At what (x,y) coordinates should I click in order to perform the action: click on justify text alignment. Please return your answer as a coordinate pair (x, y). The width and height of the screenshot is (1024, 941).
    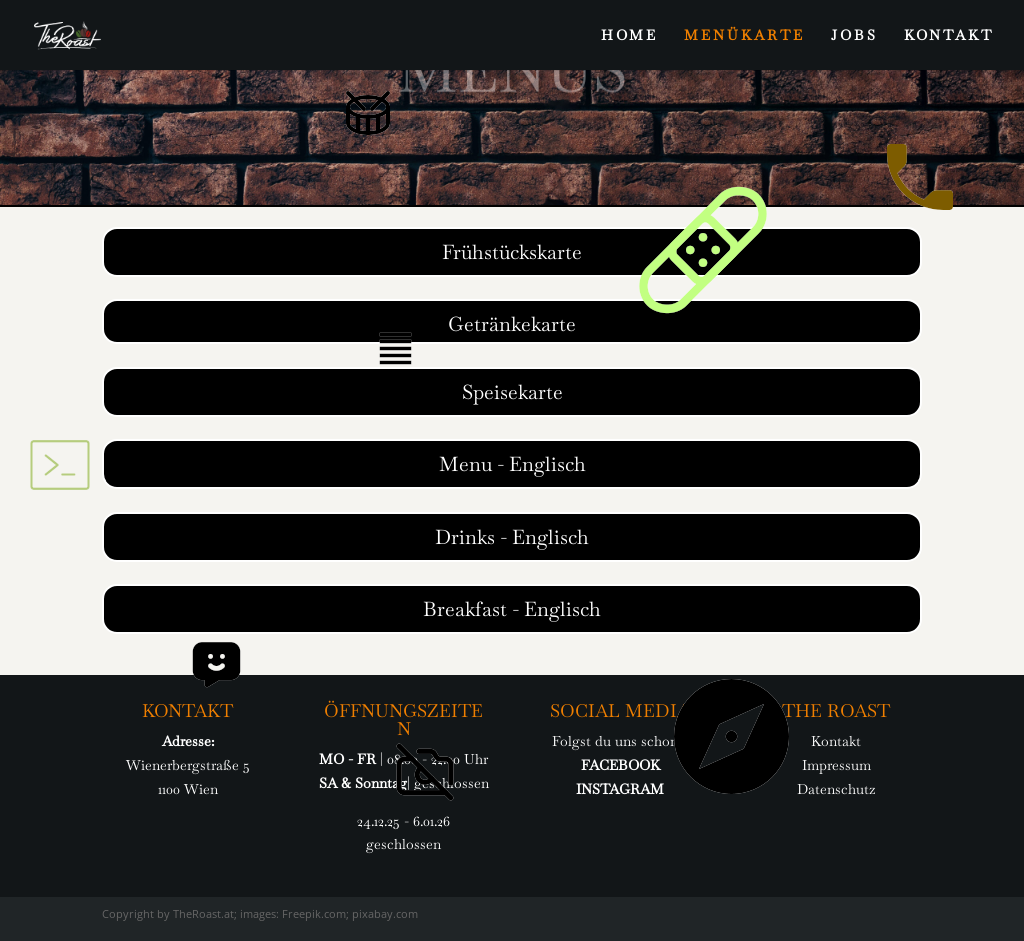
    Looking at the image, I should click on (395, 348).